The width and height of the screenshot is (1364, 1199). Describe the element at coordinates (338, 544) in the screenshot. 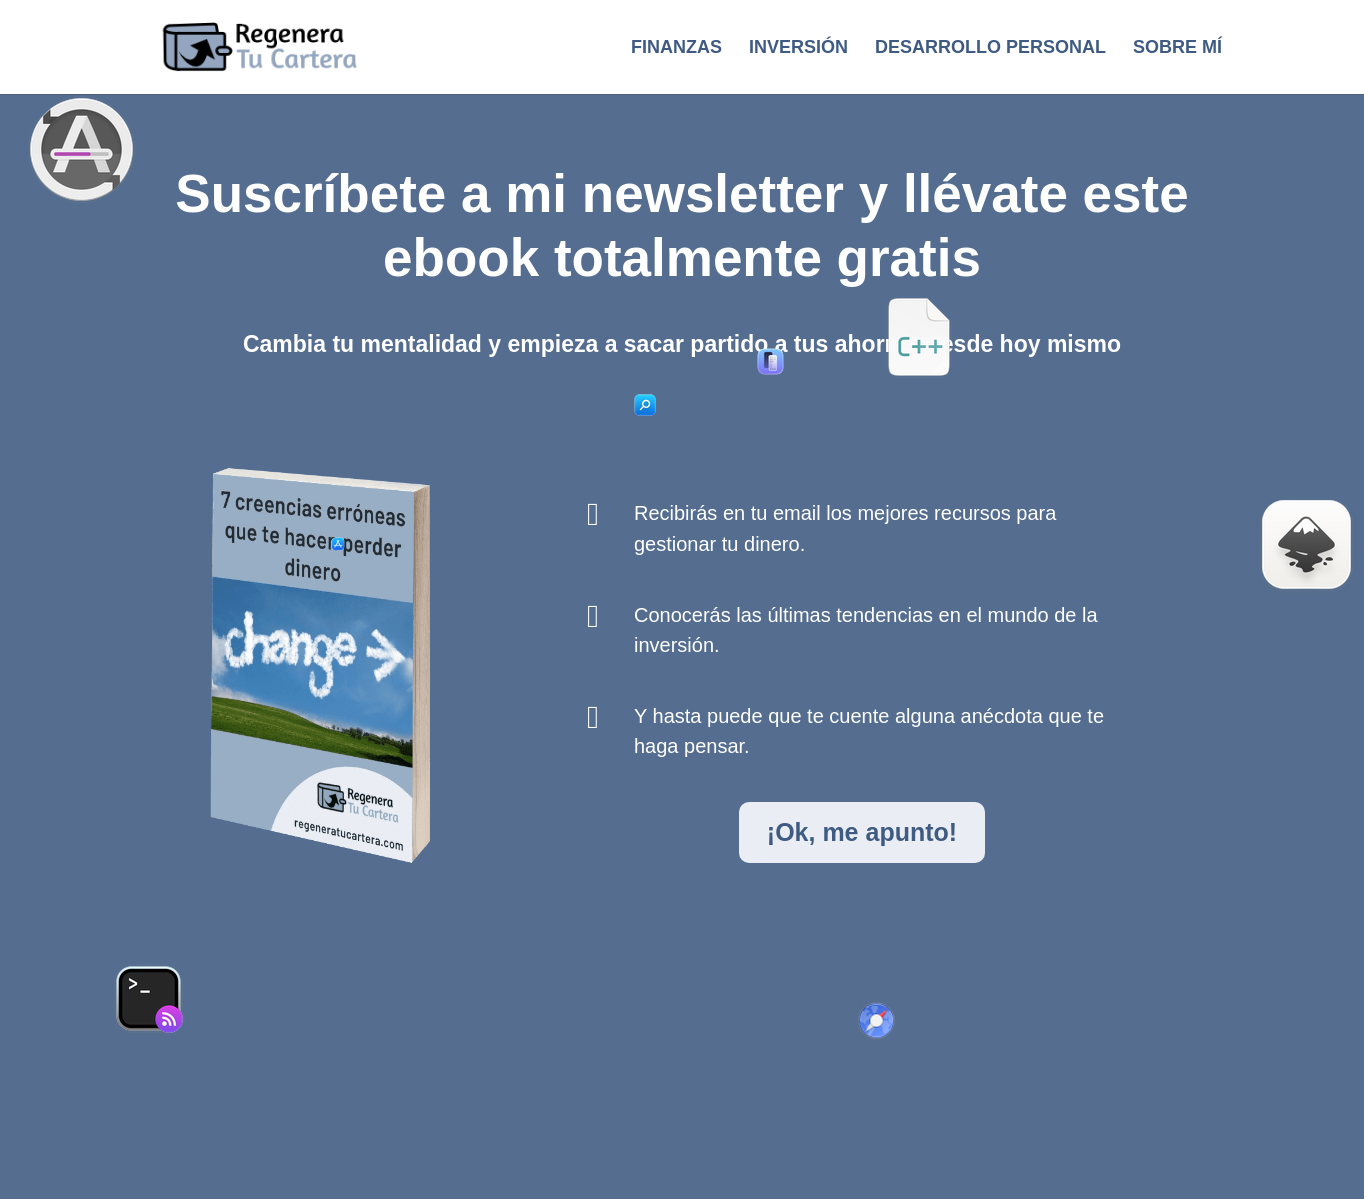

I see `open the App Store to browse and download apps` at that location.